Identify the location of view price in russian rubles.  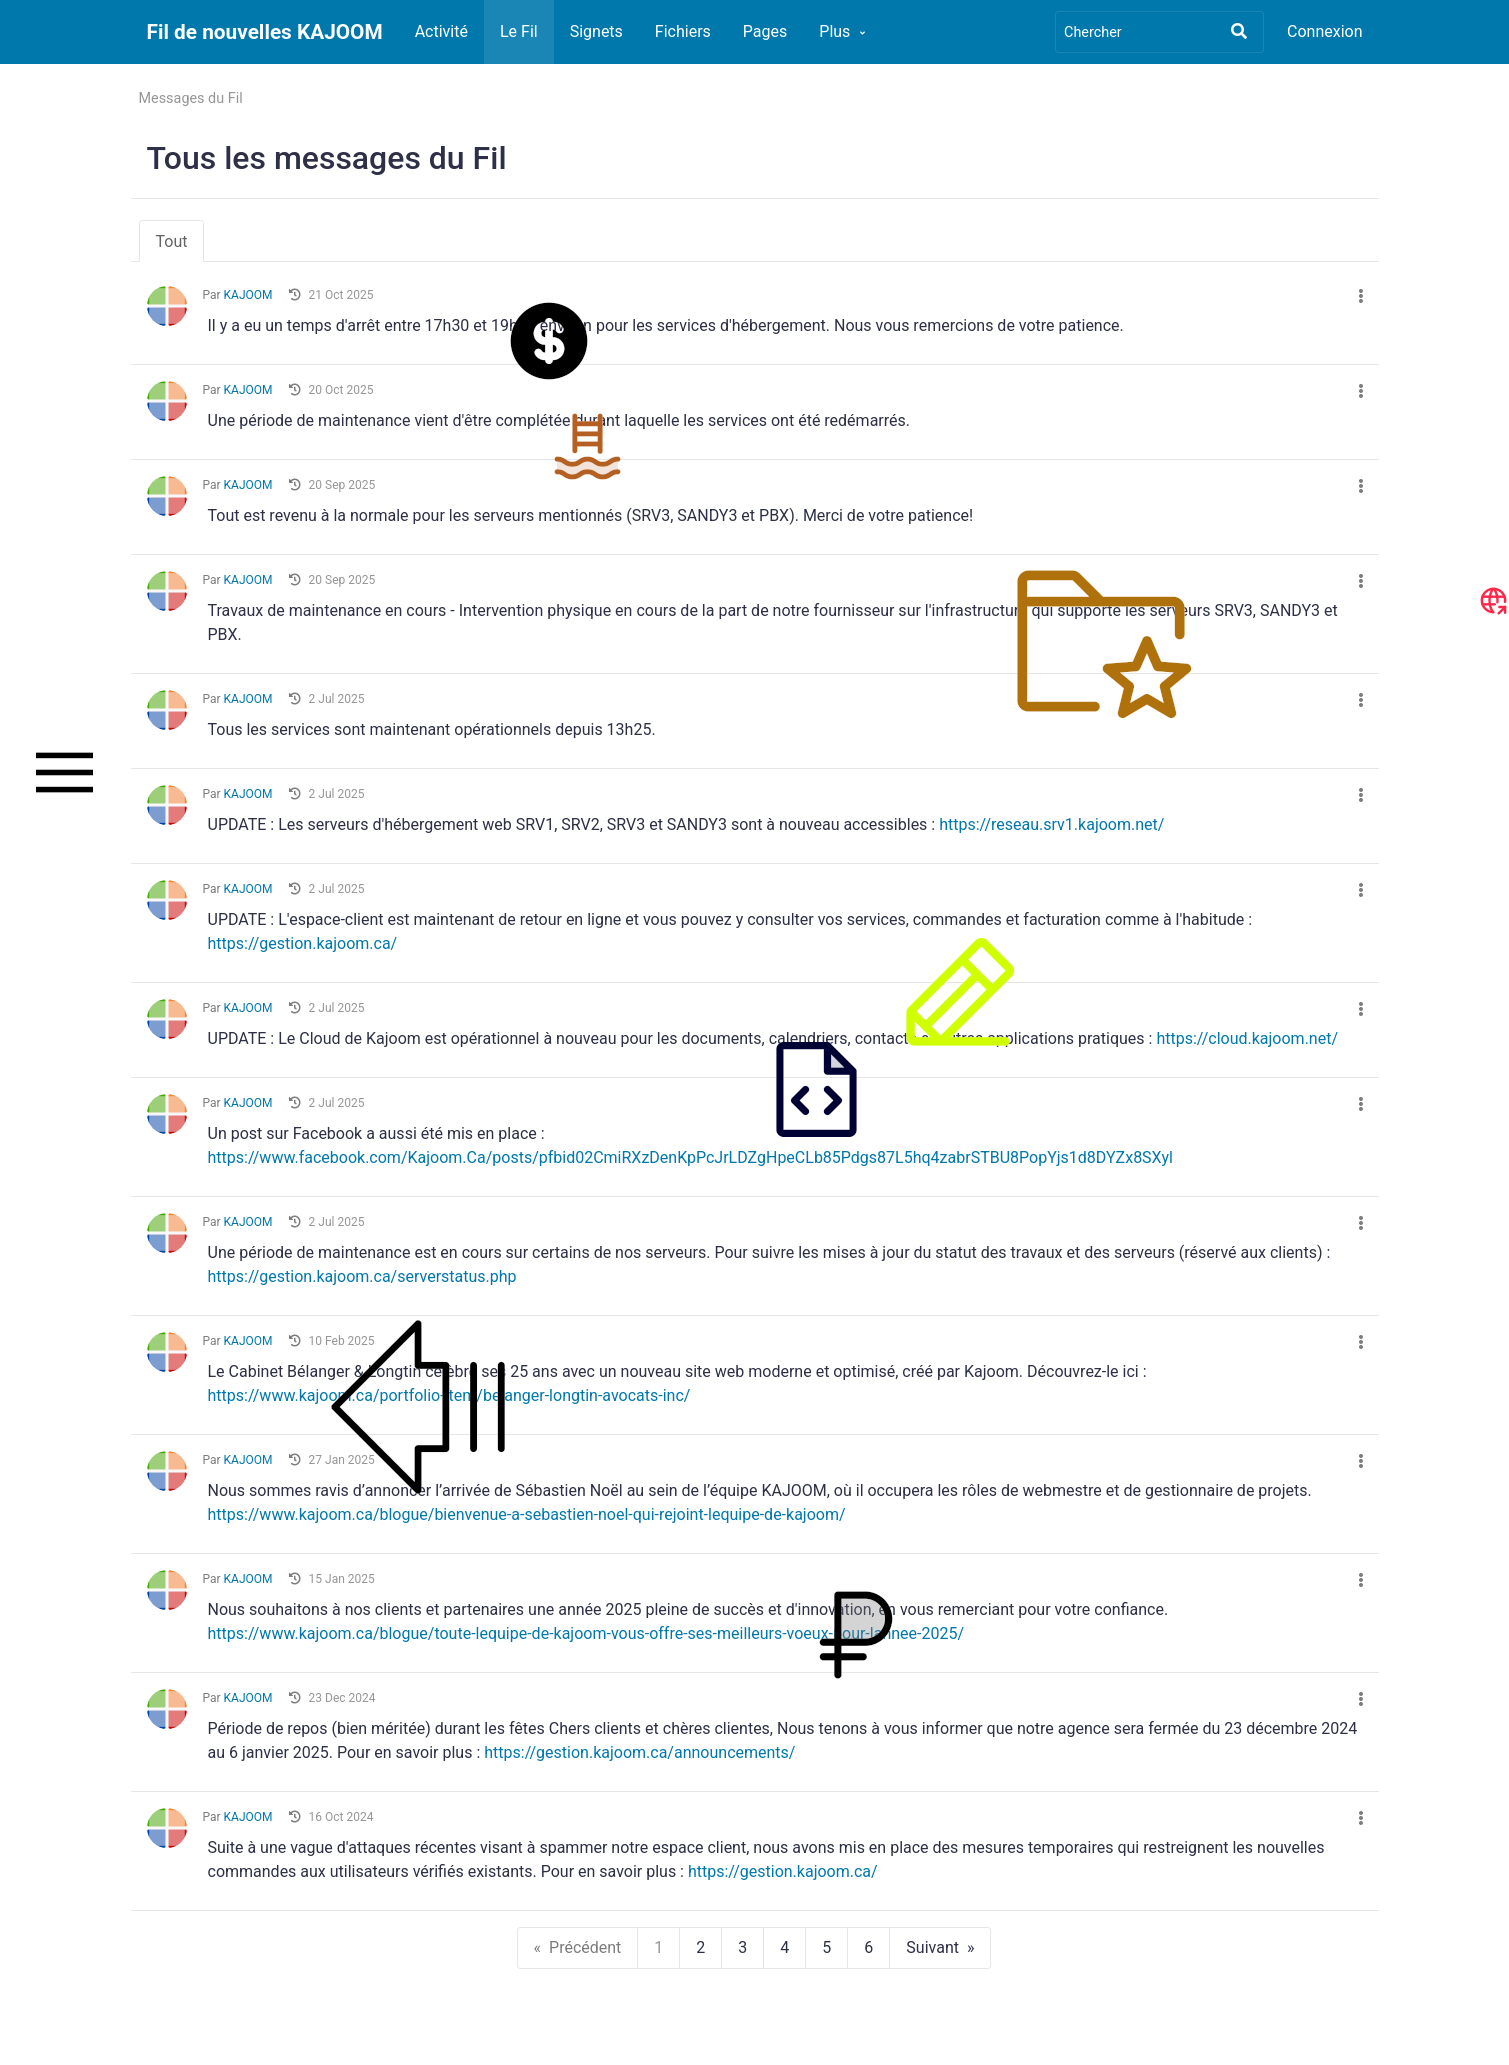
(856, 1635).